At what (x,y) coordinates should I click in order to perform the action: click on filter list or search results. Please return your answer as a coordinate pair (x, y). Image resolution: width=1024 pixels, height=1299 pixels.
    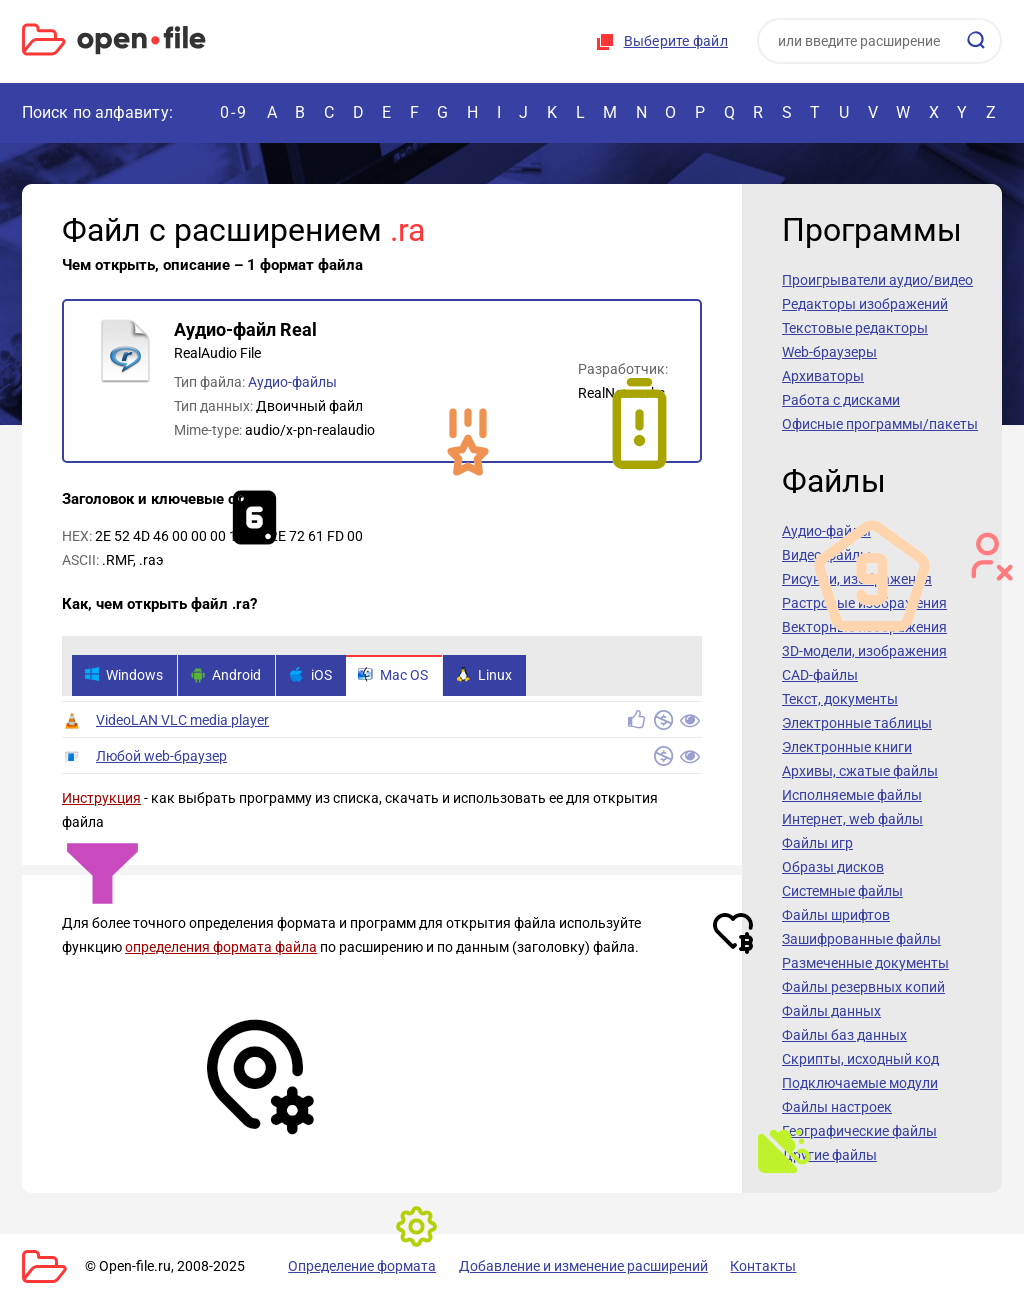
    Looking at the image, I should click on (102, 873).